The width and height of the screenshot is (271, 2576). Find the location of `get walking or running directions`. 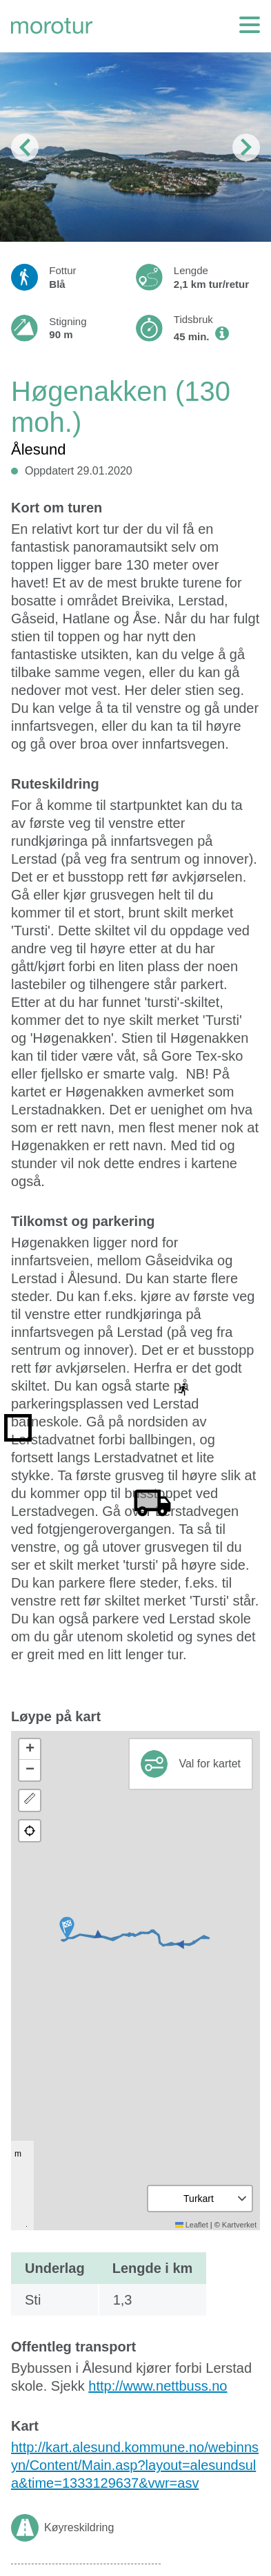

get walking or running directions is located at coordinates (183, 1389).